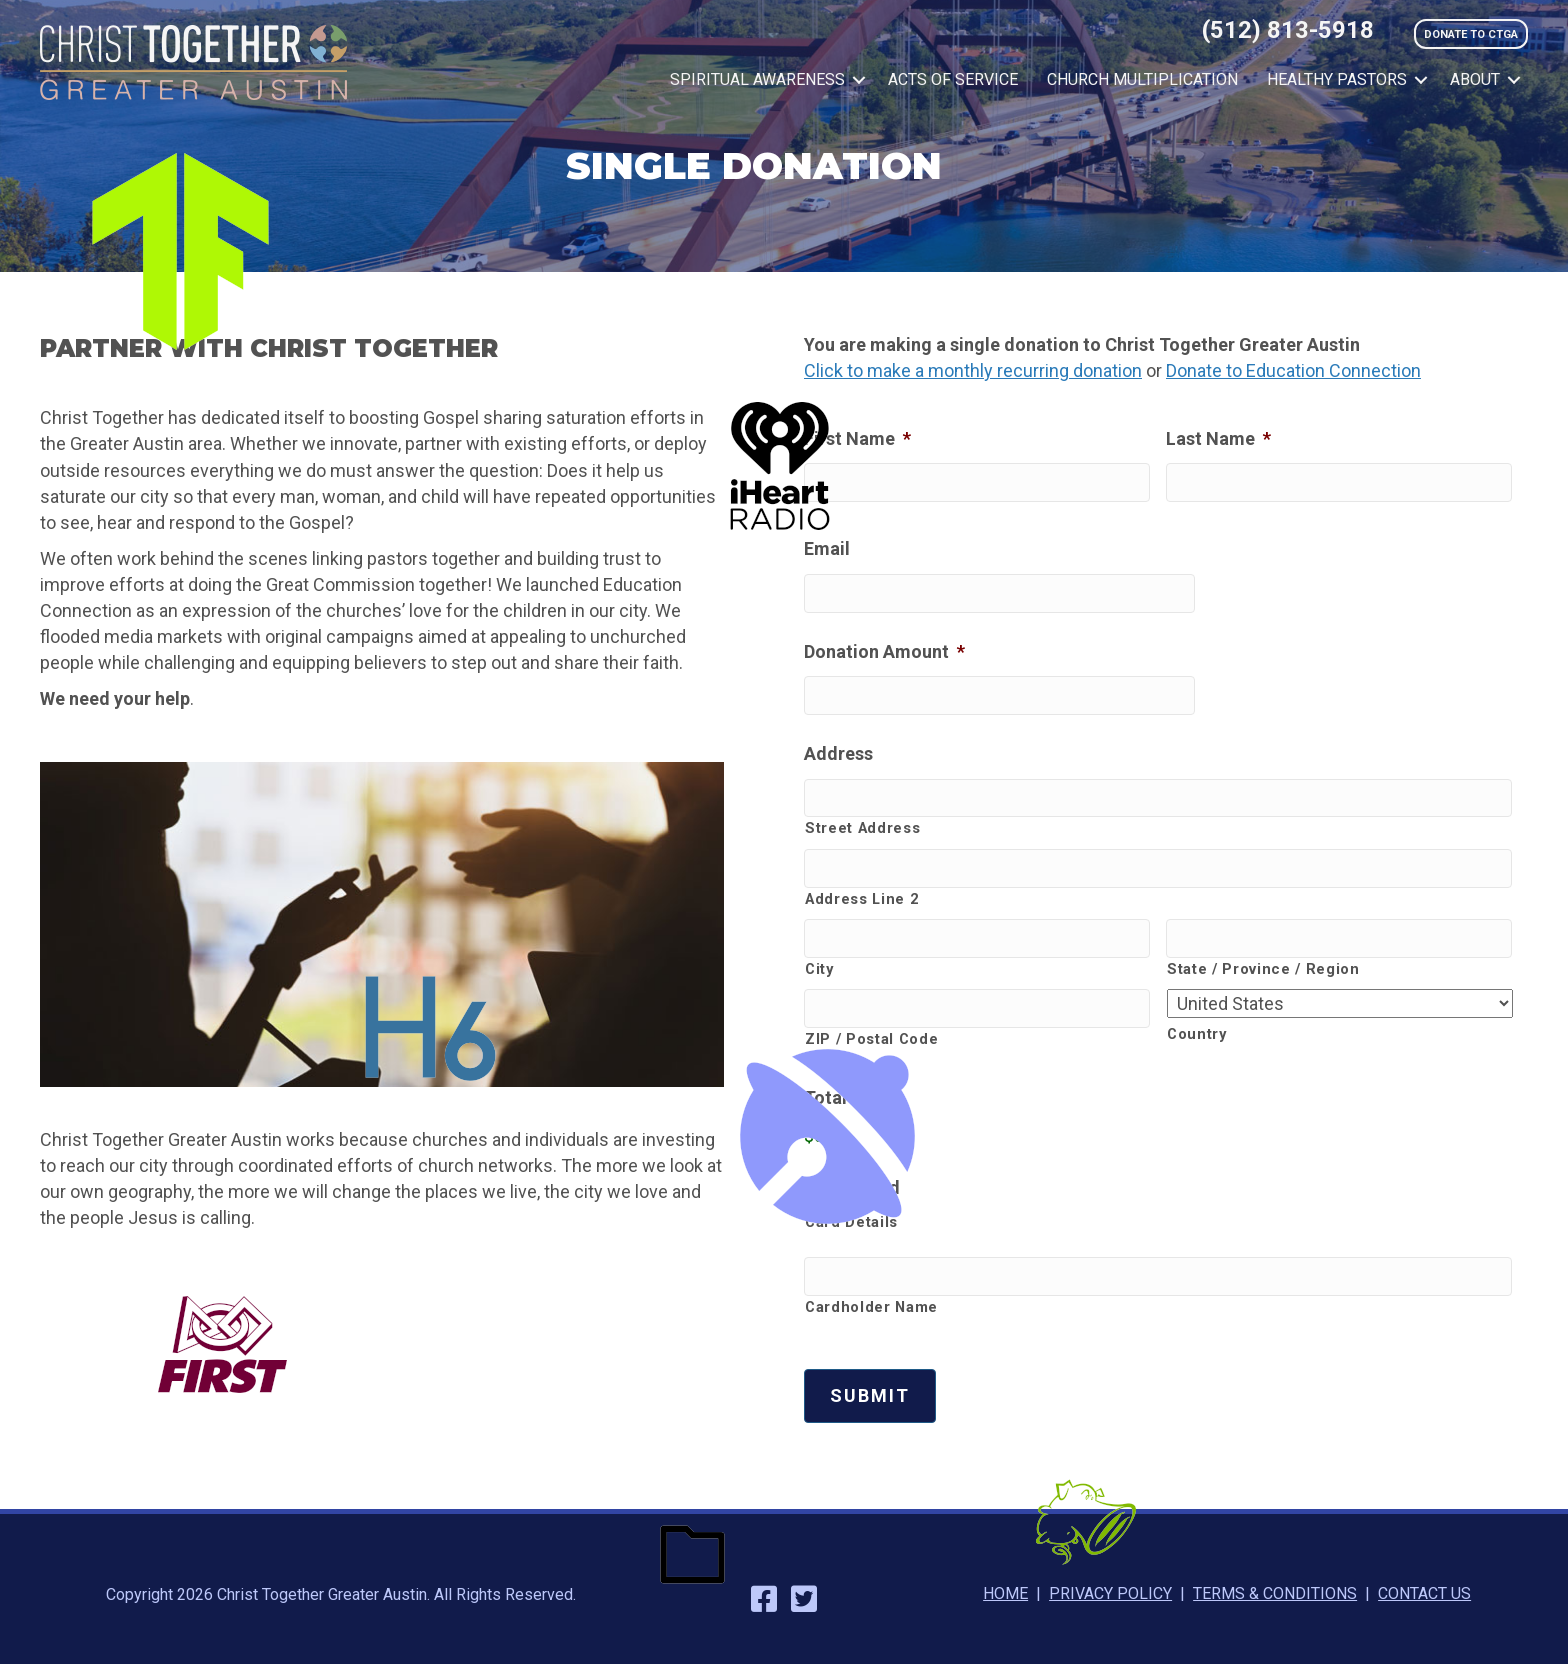 This screenshot has height=1664, width=1568. I want to click on open iHeartRadio app, so click(780, 466).